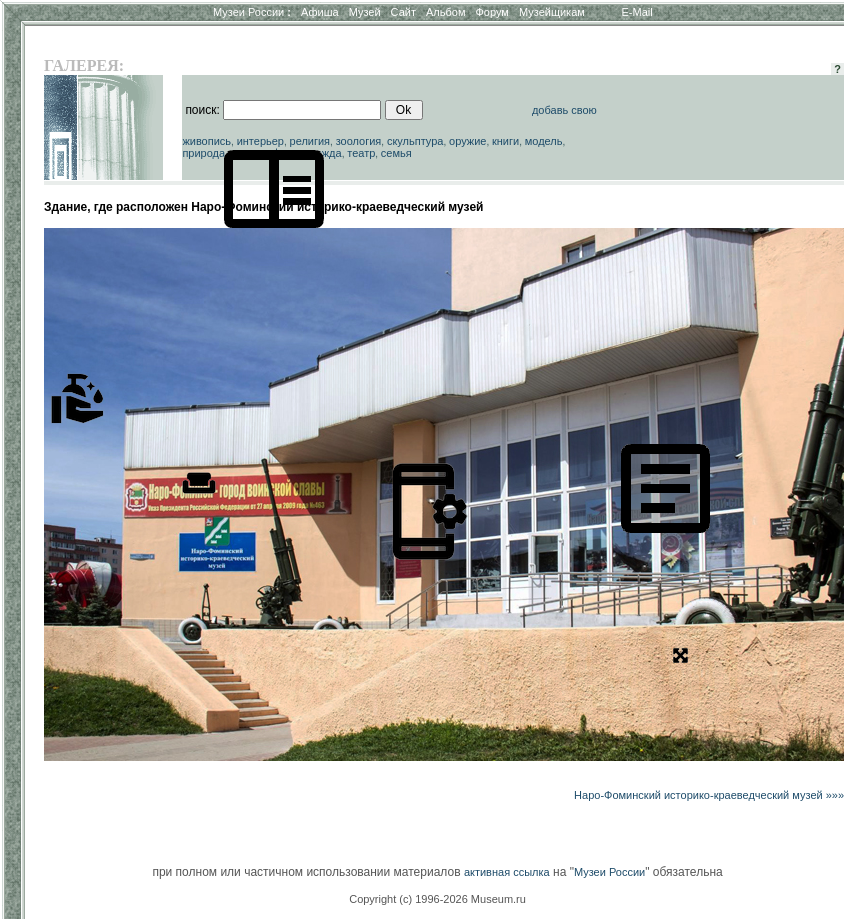  I want to click on access app settings, so click(423, 511).